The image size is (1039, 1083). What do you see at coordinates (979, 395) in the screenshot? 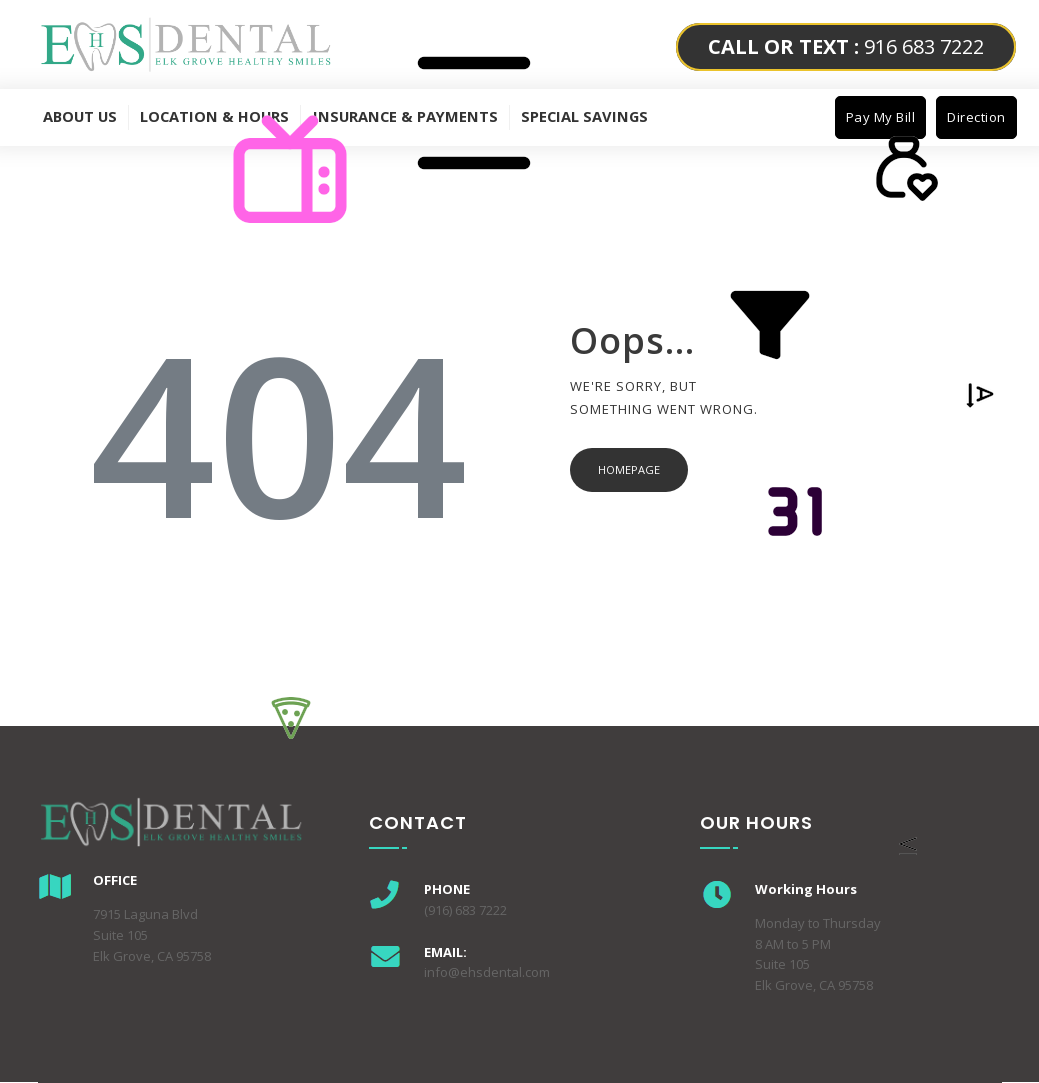
I see `rotate text direction downward` at bounding box center [979, 395].